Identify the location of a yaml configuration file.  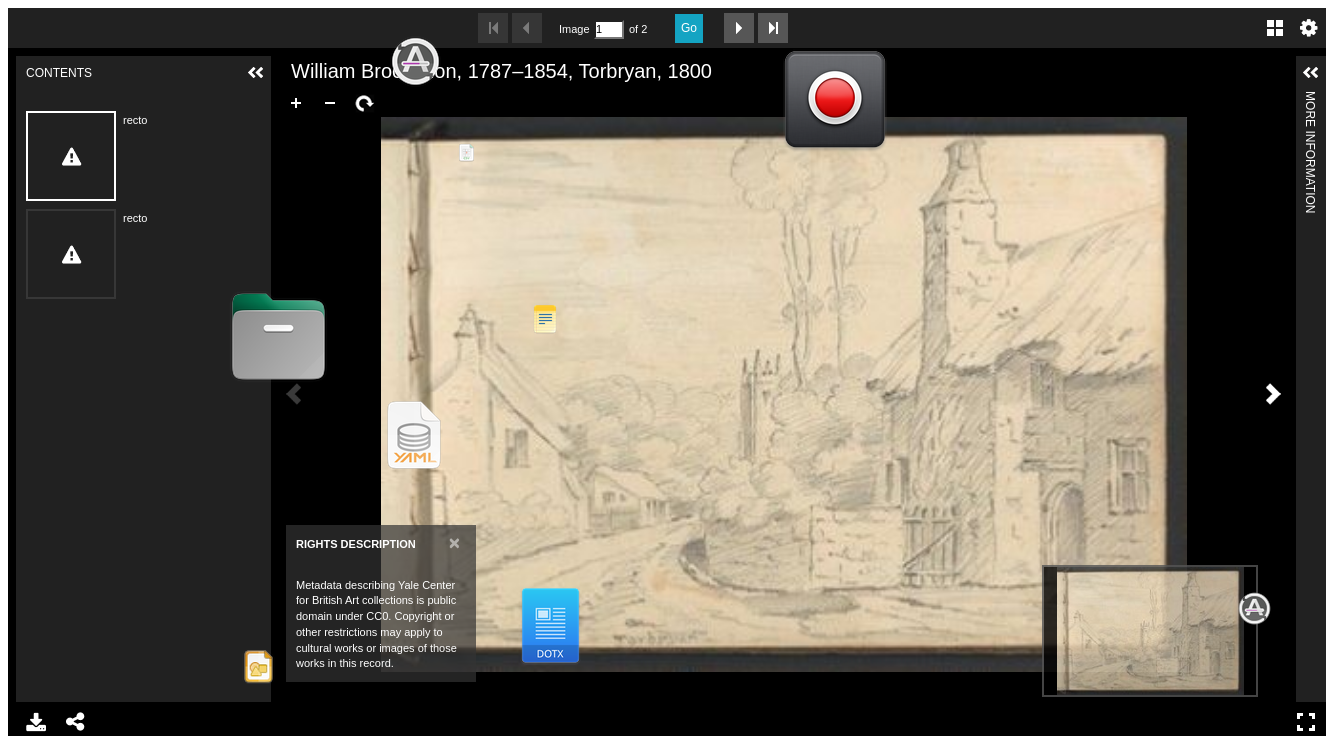
(414, 435).